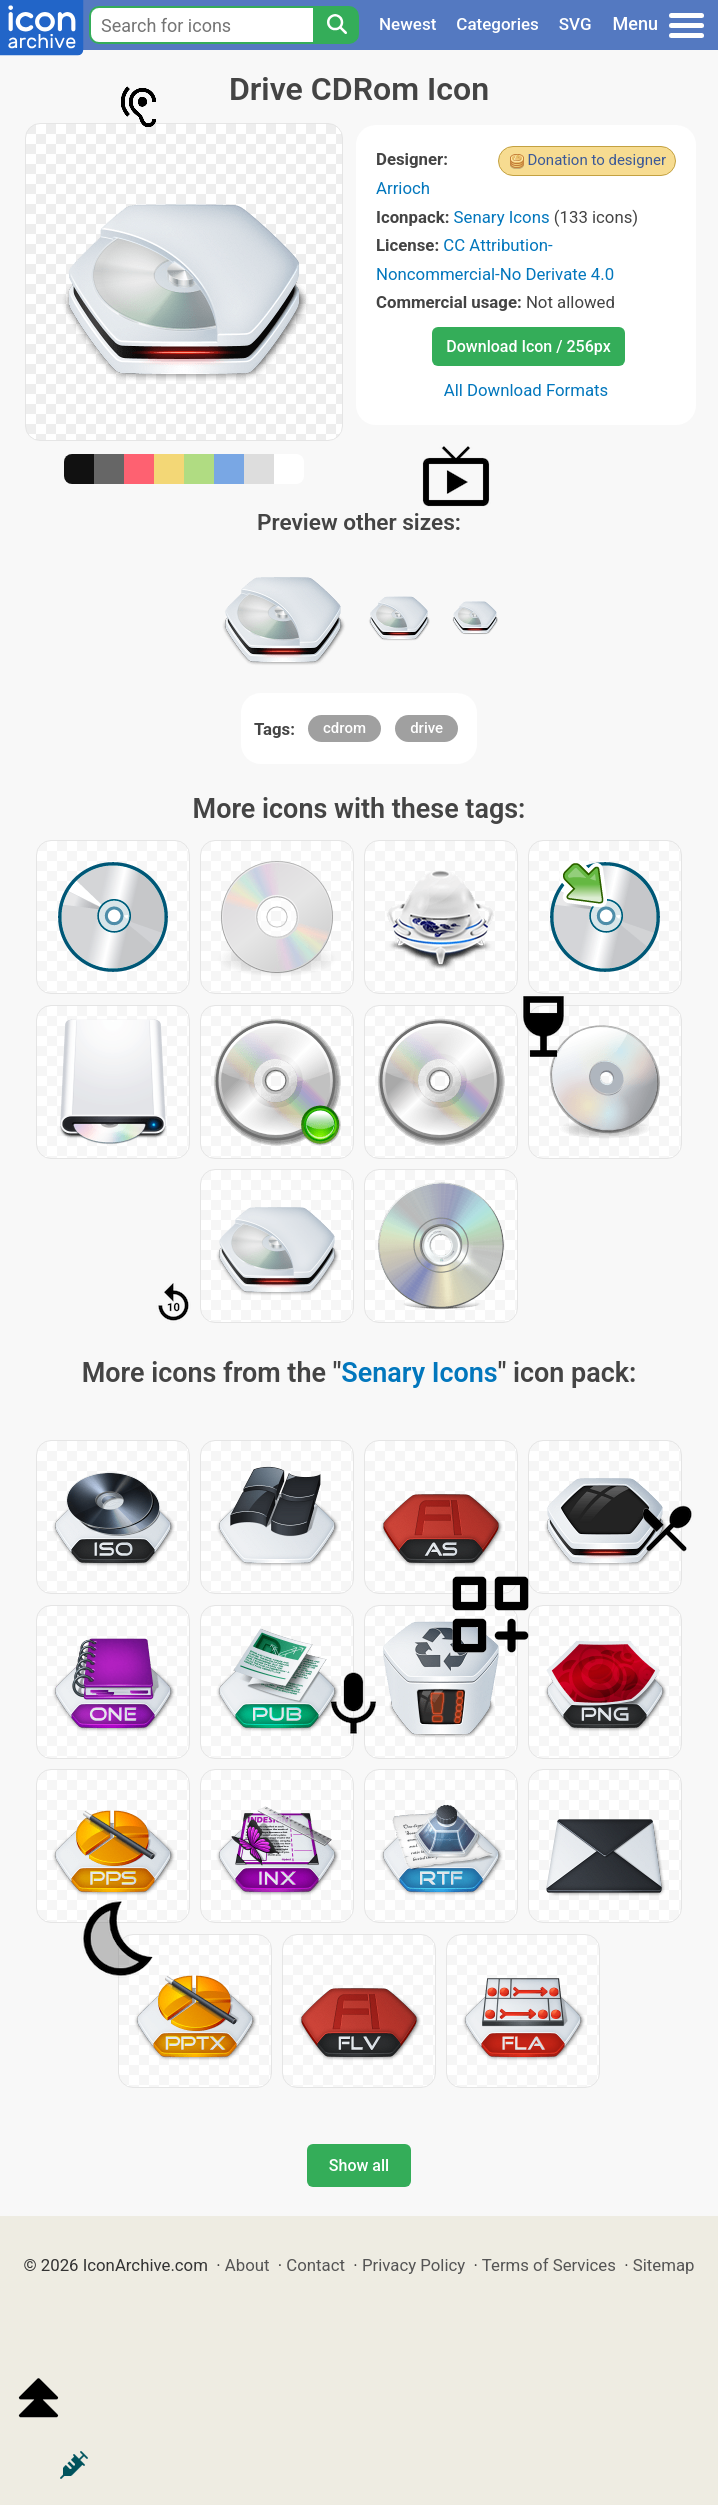  Describe the element at coordinates (456, 476) in the screenshot. I see `watch live television or streaming content` at that location.